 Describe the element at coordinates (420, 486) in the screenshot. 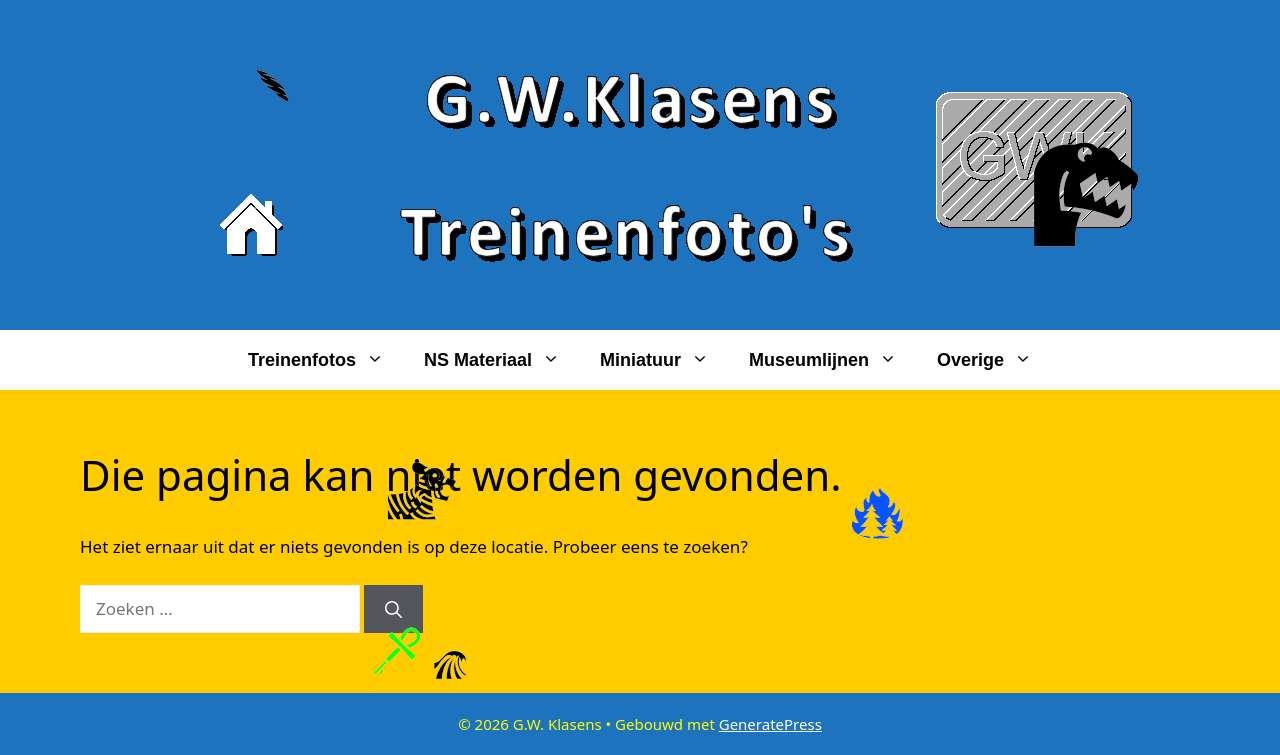

I see `represents a wildlife or animal-related feature` at that location.